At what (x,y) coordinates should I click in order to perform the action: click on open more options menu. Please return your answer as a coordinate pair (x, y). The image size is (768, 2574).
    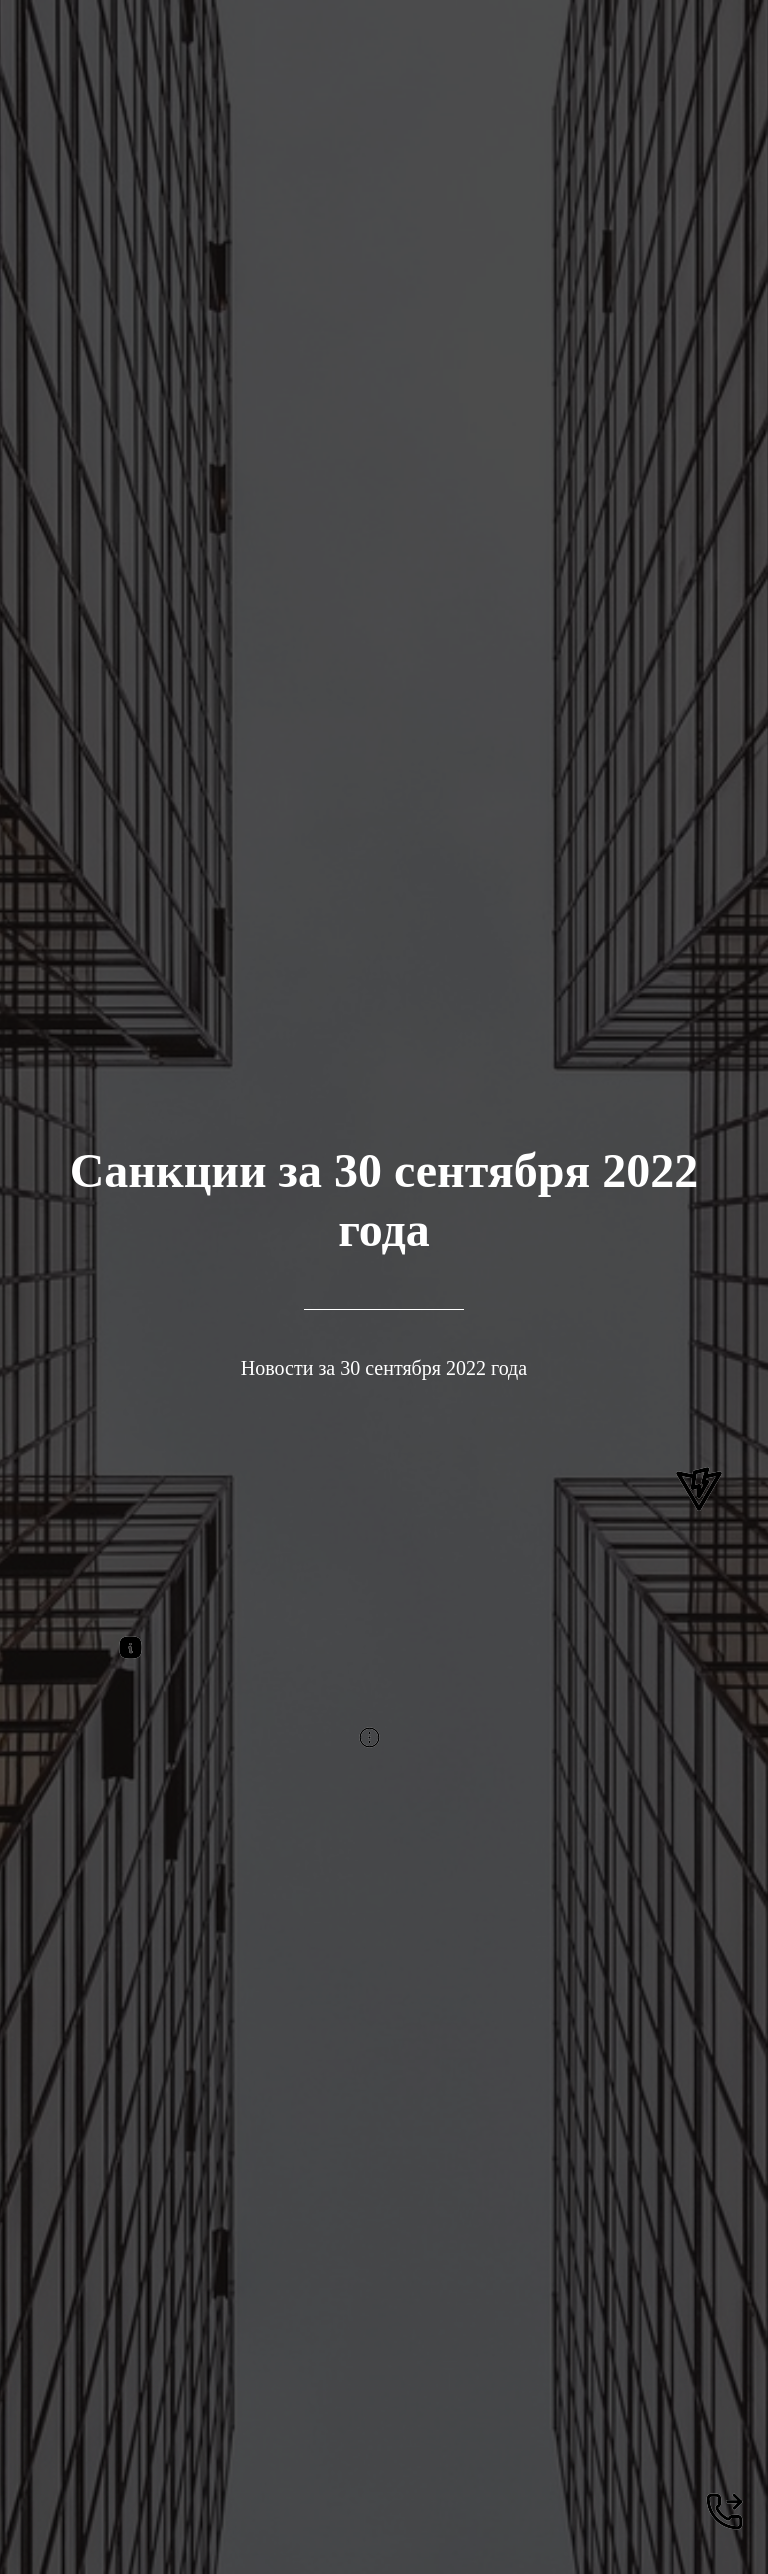
    Looking at the image, I should click on (369, 1737).